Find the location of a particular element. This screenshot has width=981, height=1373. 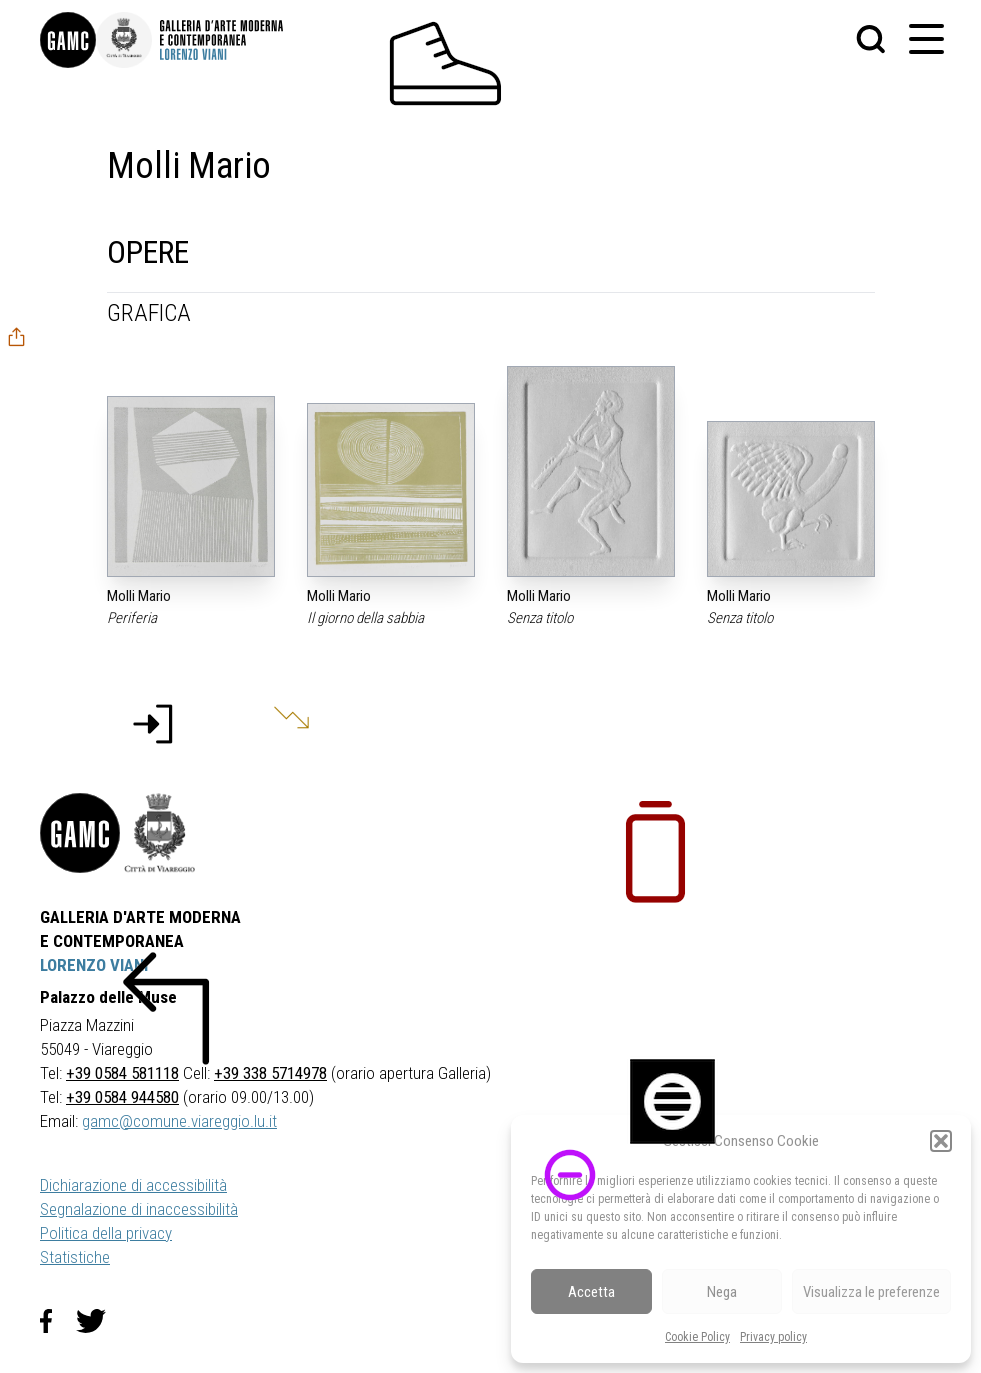

browse footwear or shoe products is located at coordinates (439, 67).